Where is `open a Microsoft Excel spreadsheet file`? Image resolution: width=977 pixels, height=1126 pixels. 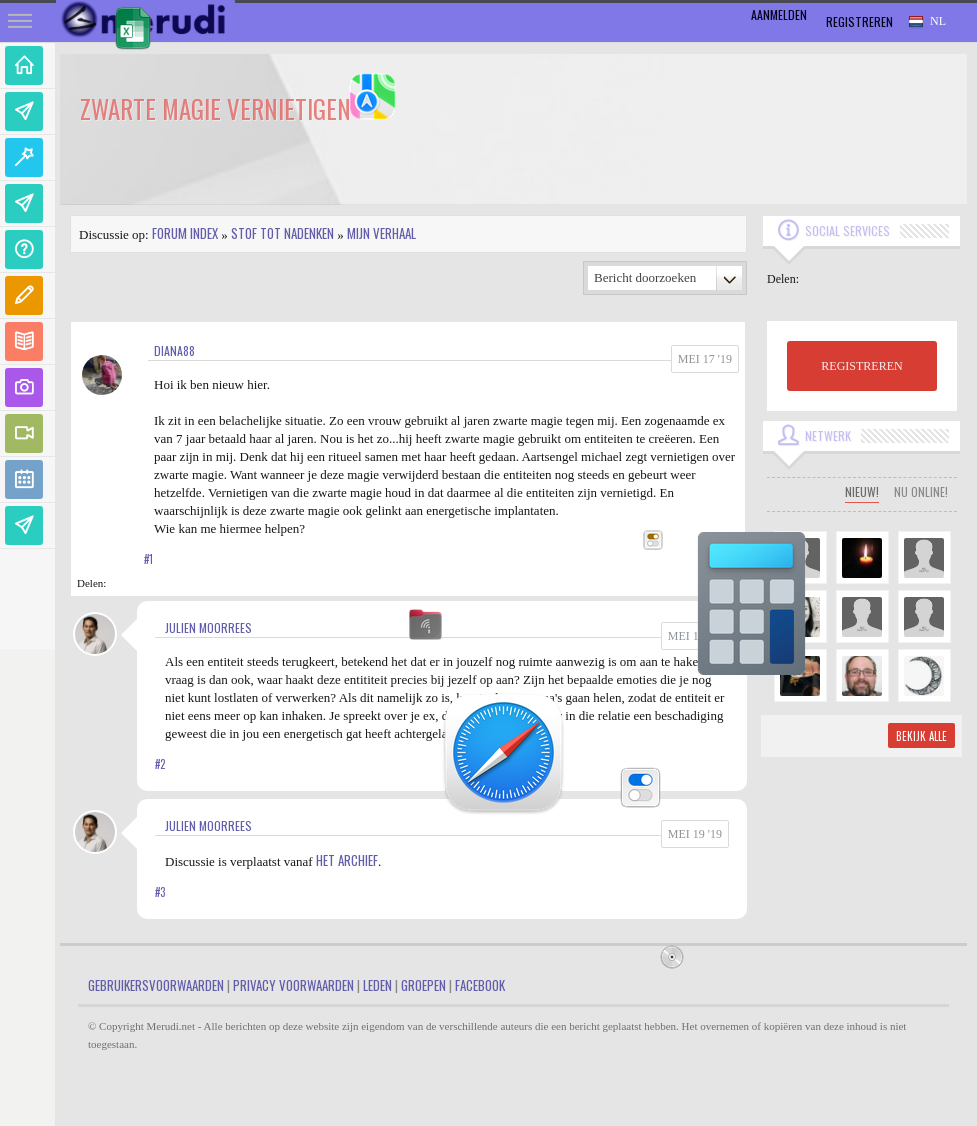 open a Microsoft Excel spreadsheet file is located at coordinates (133, 28).